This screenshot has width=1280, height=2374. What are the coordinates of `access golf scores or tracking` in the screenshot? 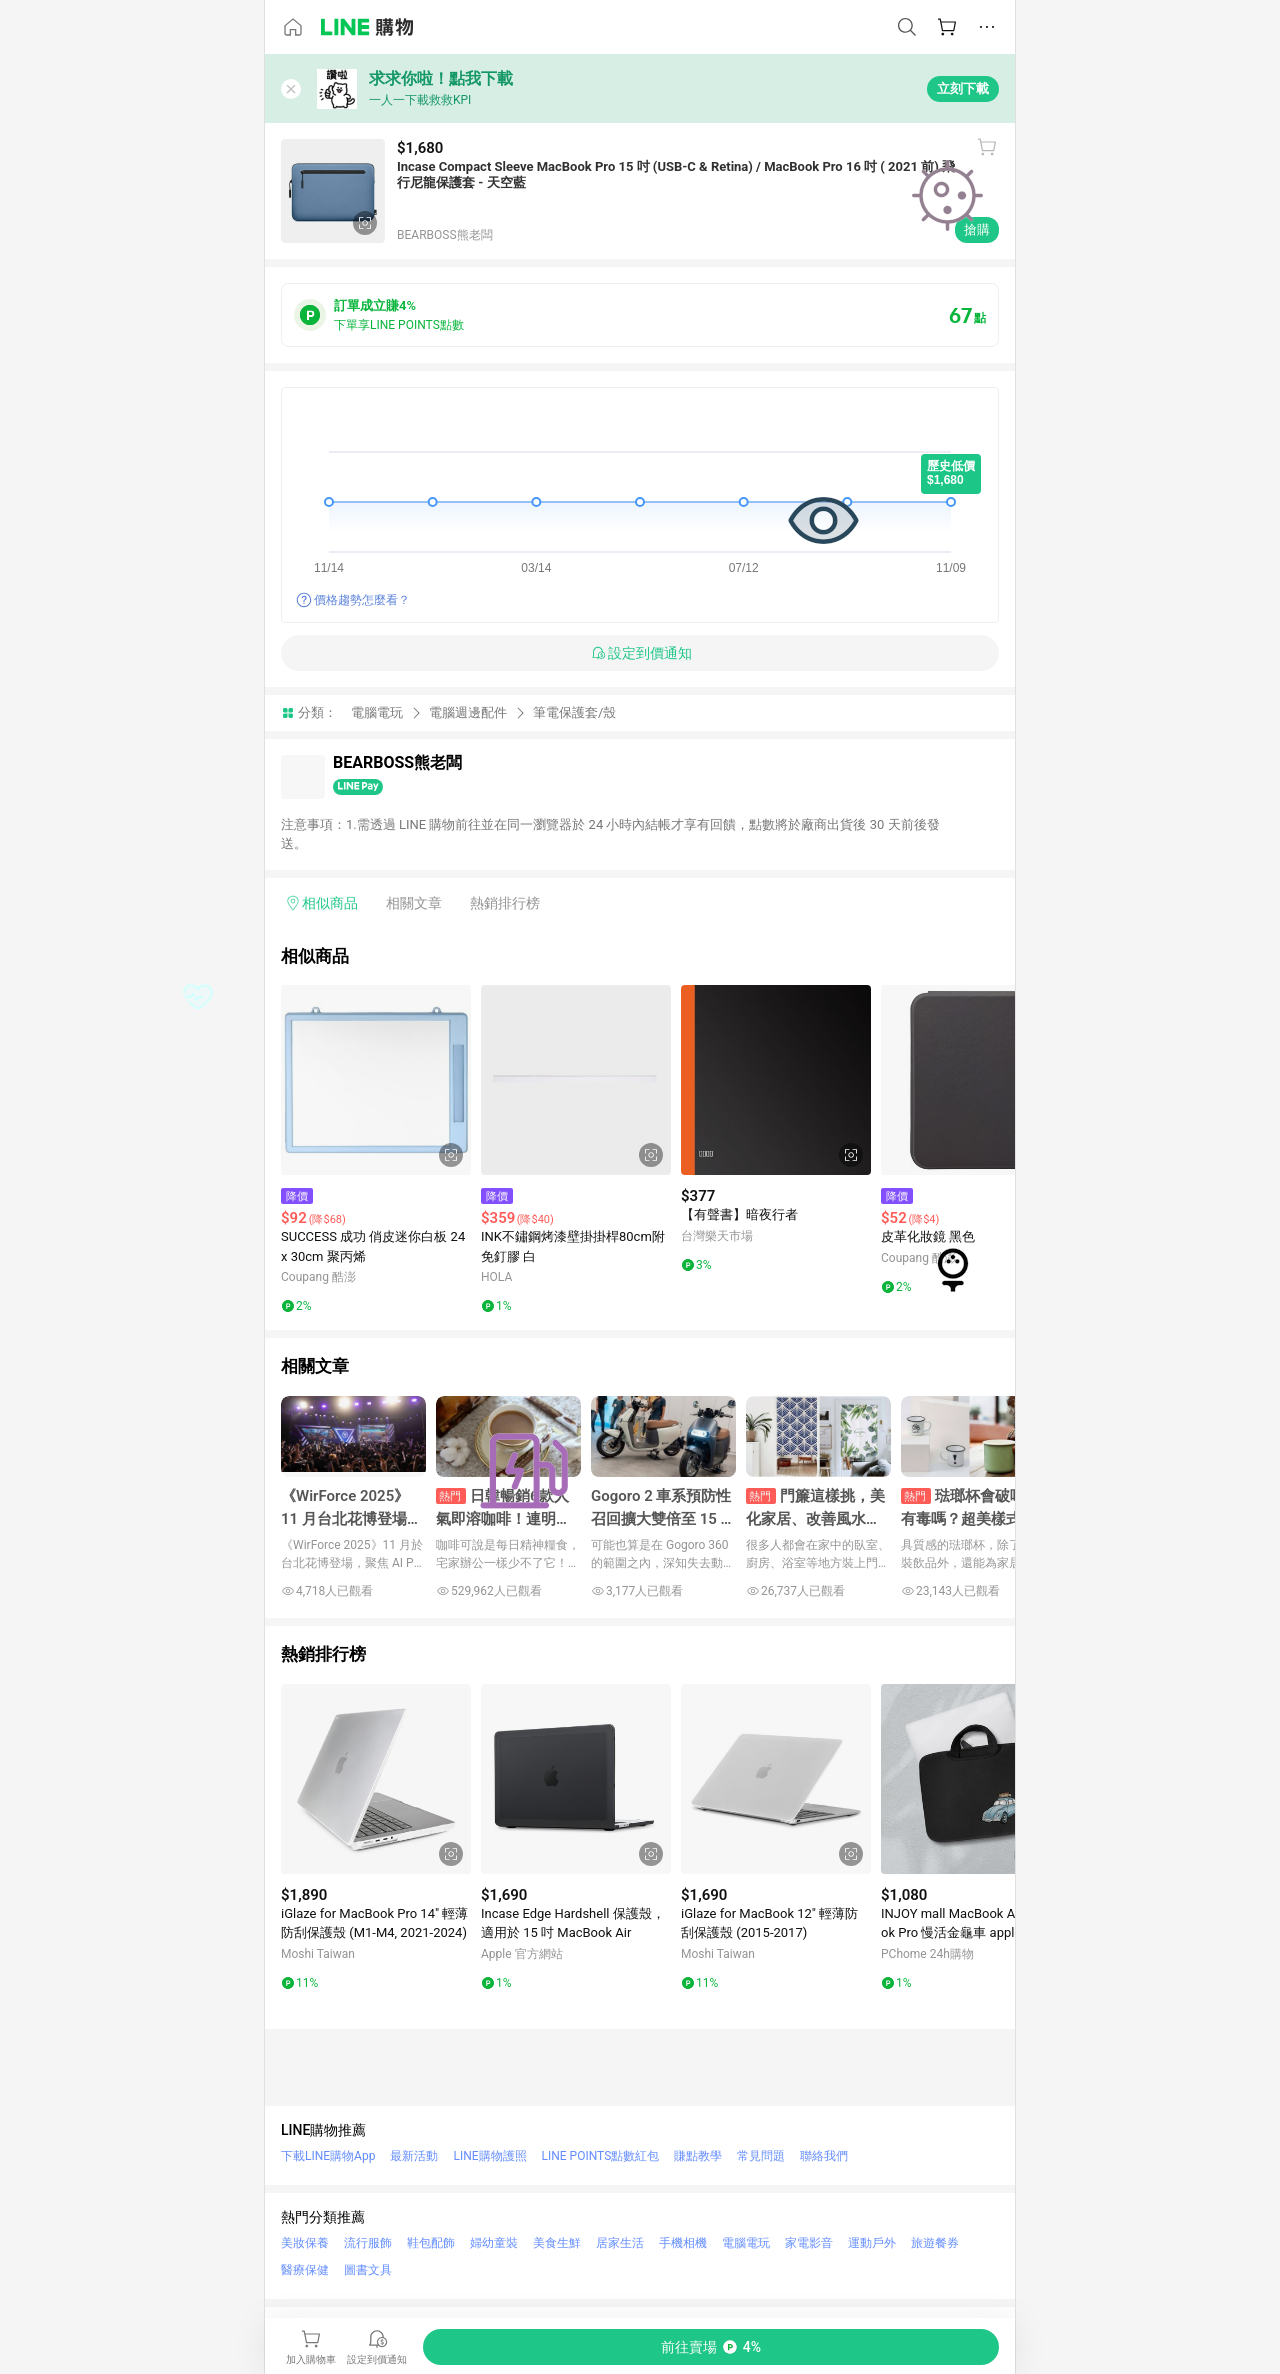 It's located at (953, 1270).